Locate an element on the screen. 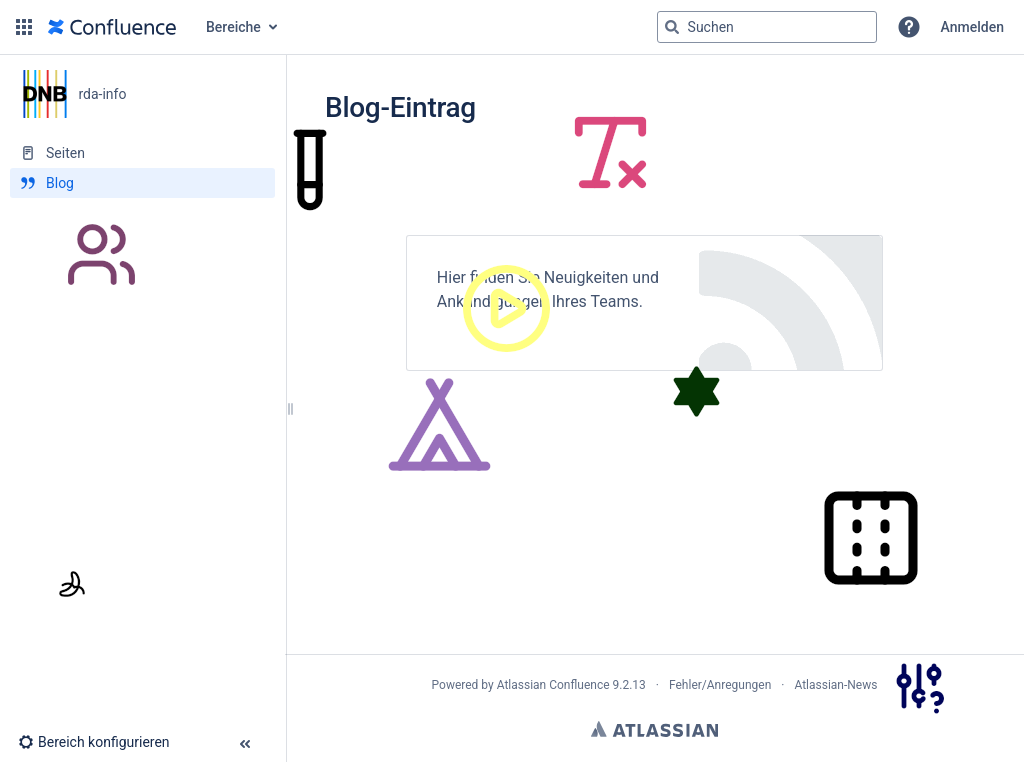 The image size is (1024, 762). view all users or team members is located at coordinates (101, 254).